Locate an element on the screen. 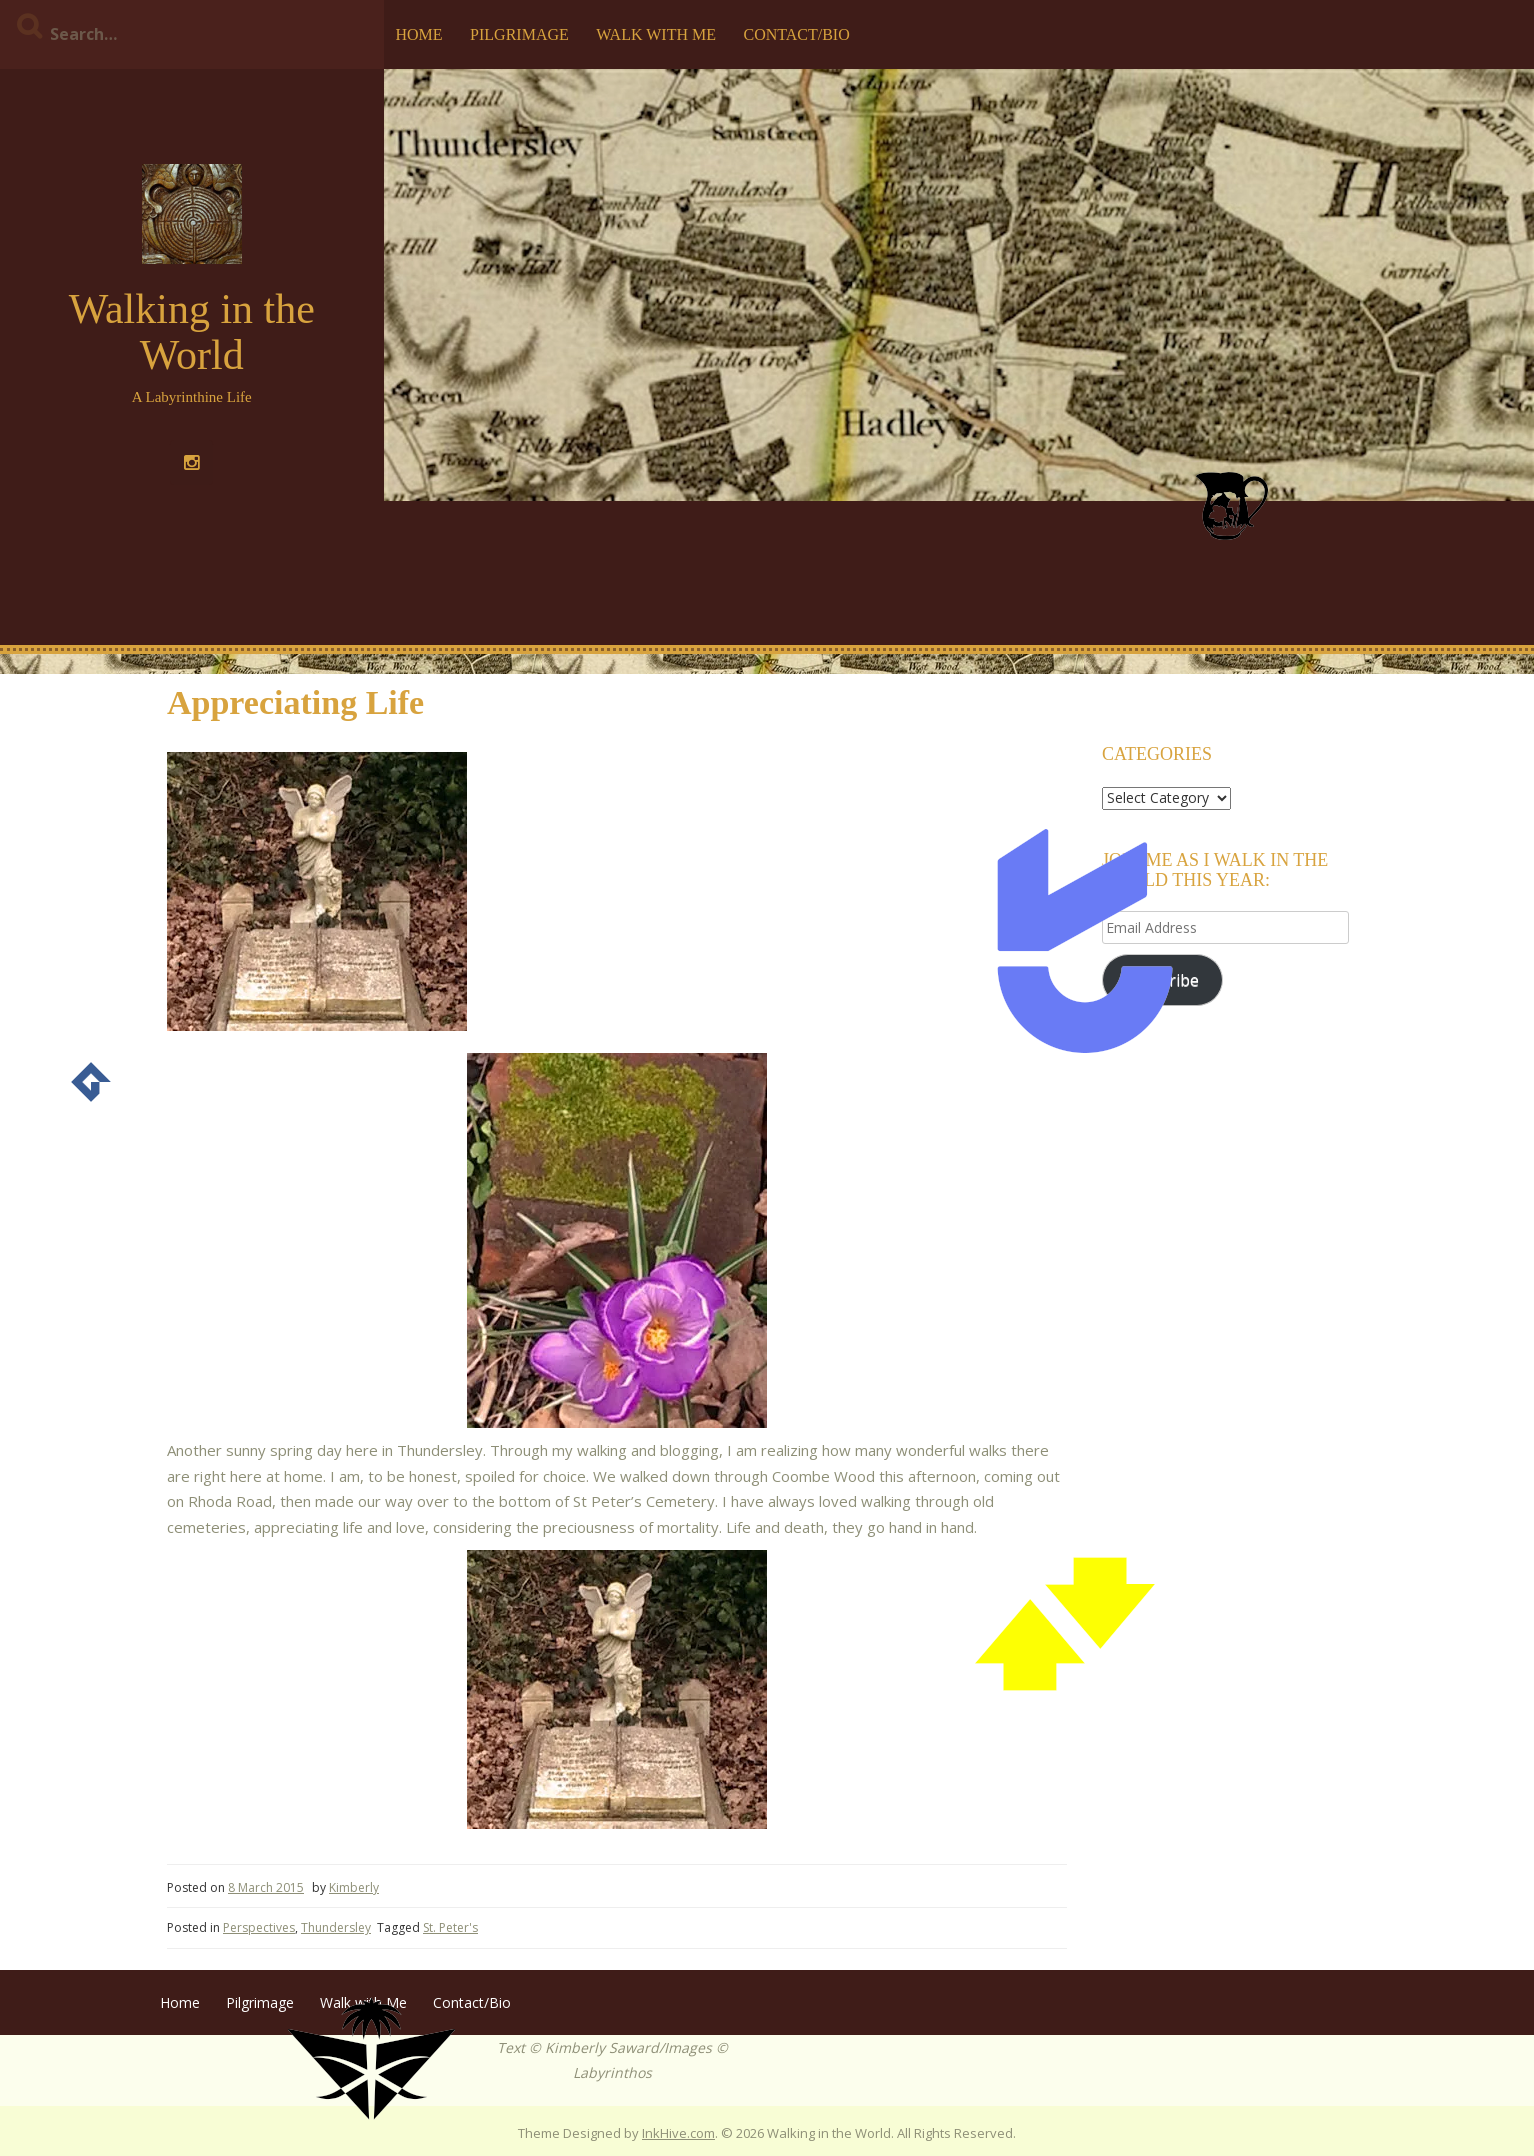  charles web debugging proxy application is located at coordinates (1232, 506).